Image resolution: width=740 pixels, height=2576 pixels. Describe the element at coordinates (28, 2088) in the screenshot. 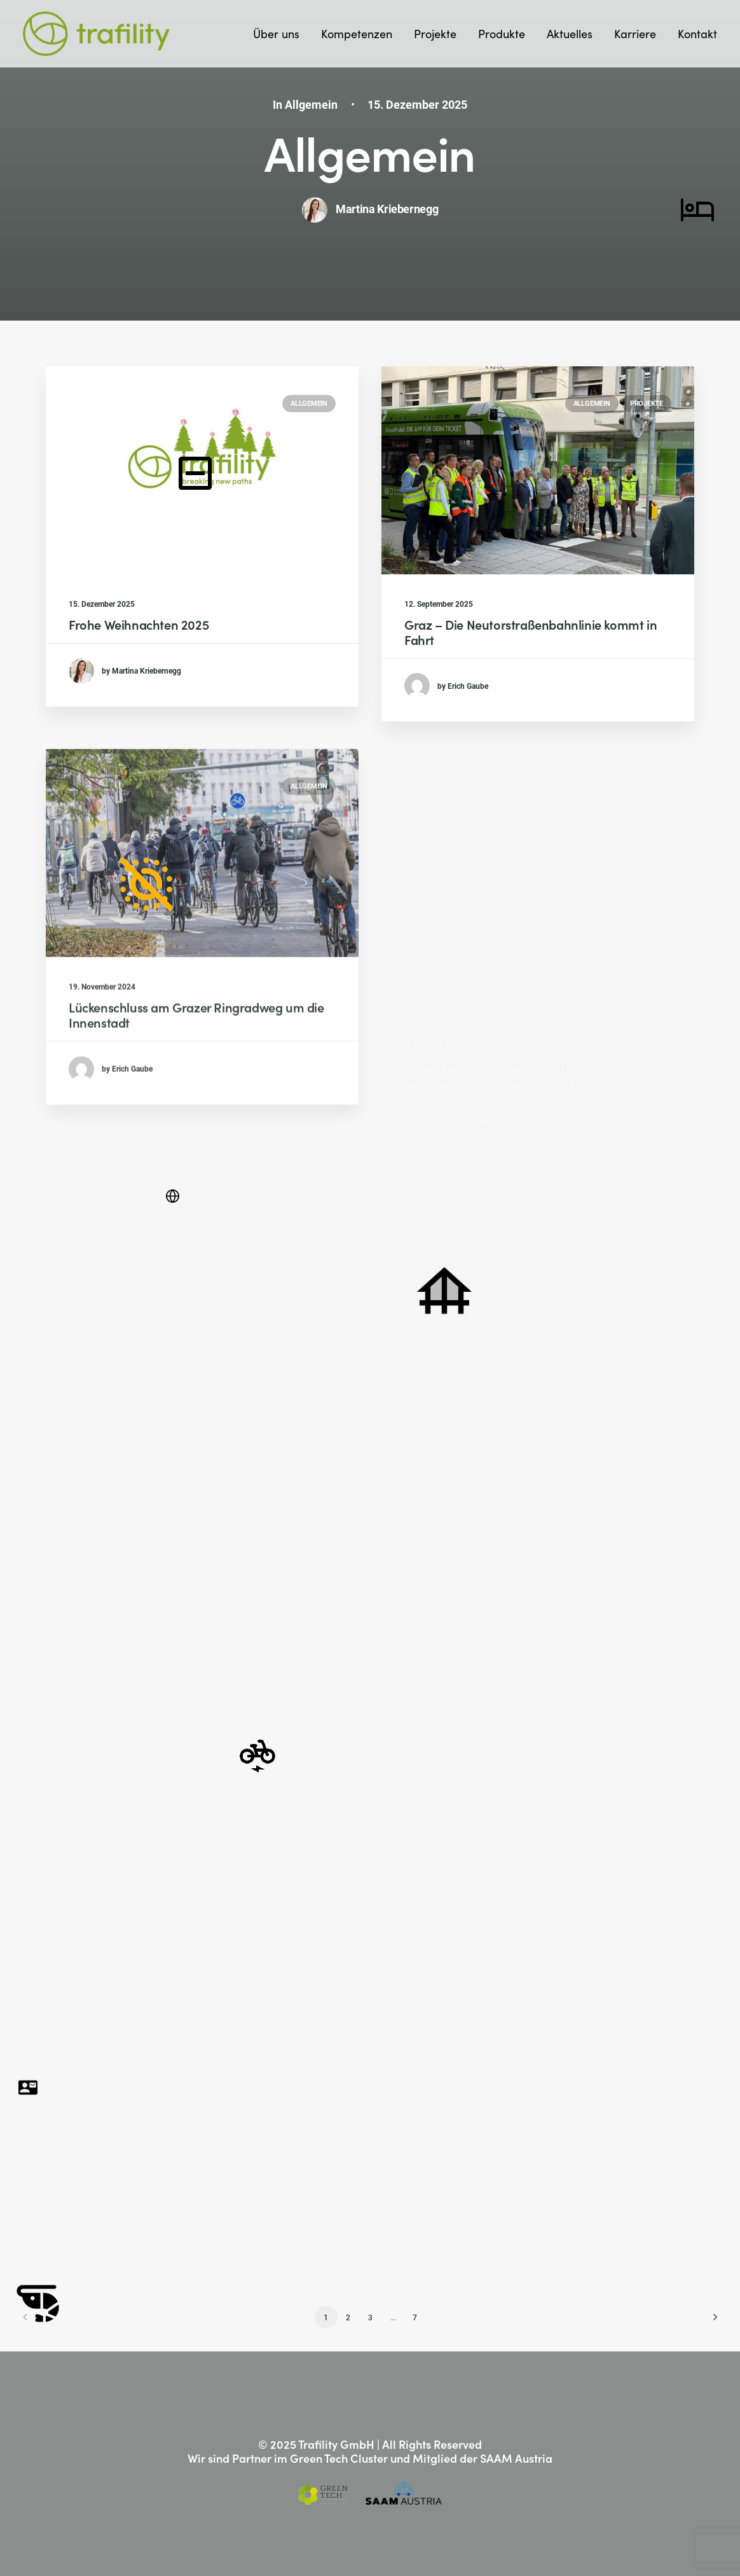

I see `view contact email information` at that location.